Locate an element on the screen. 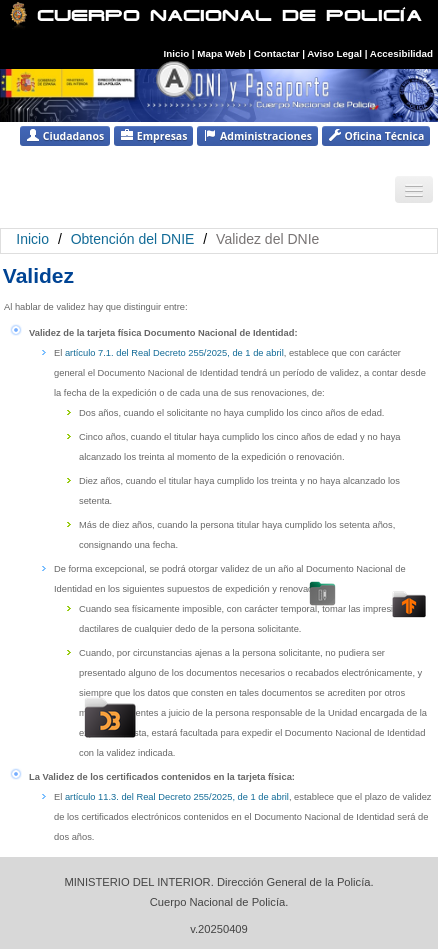 The height and width of the screenshot is (949, 438). search within emails or messages is located at coordinates (176, 81).